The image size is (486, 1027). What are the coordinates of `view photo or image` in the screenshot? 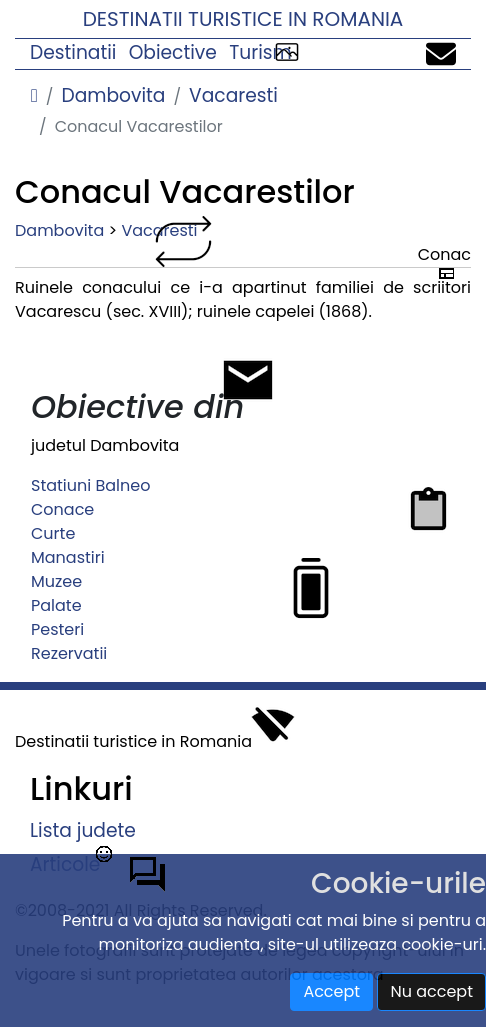 It's located at (287, 52).